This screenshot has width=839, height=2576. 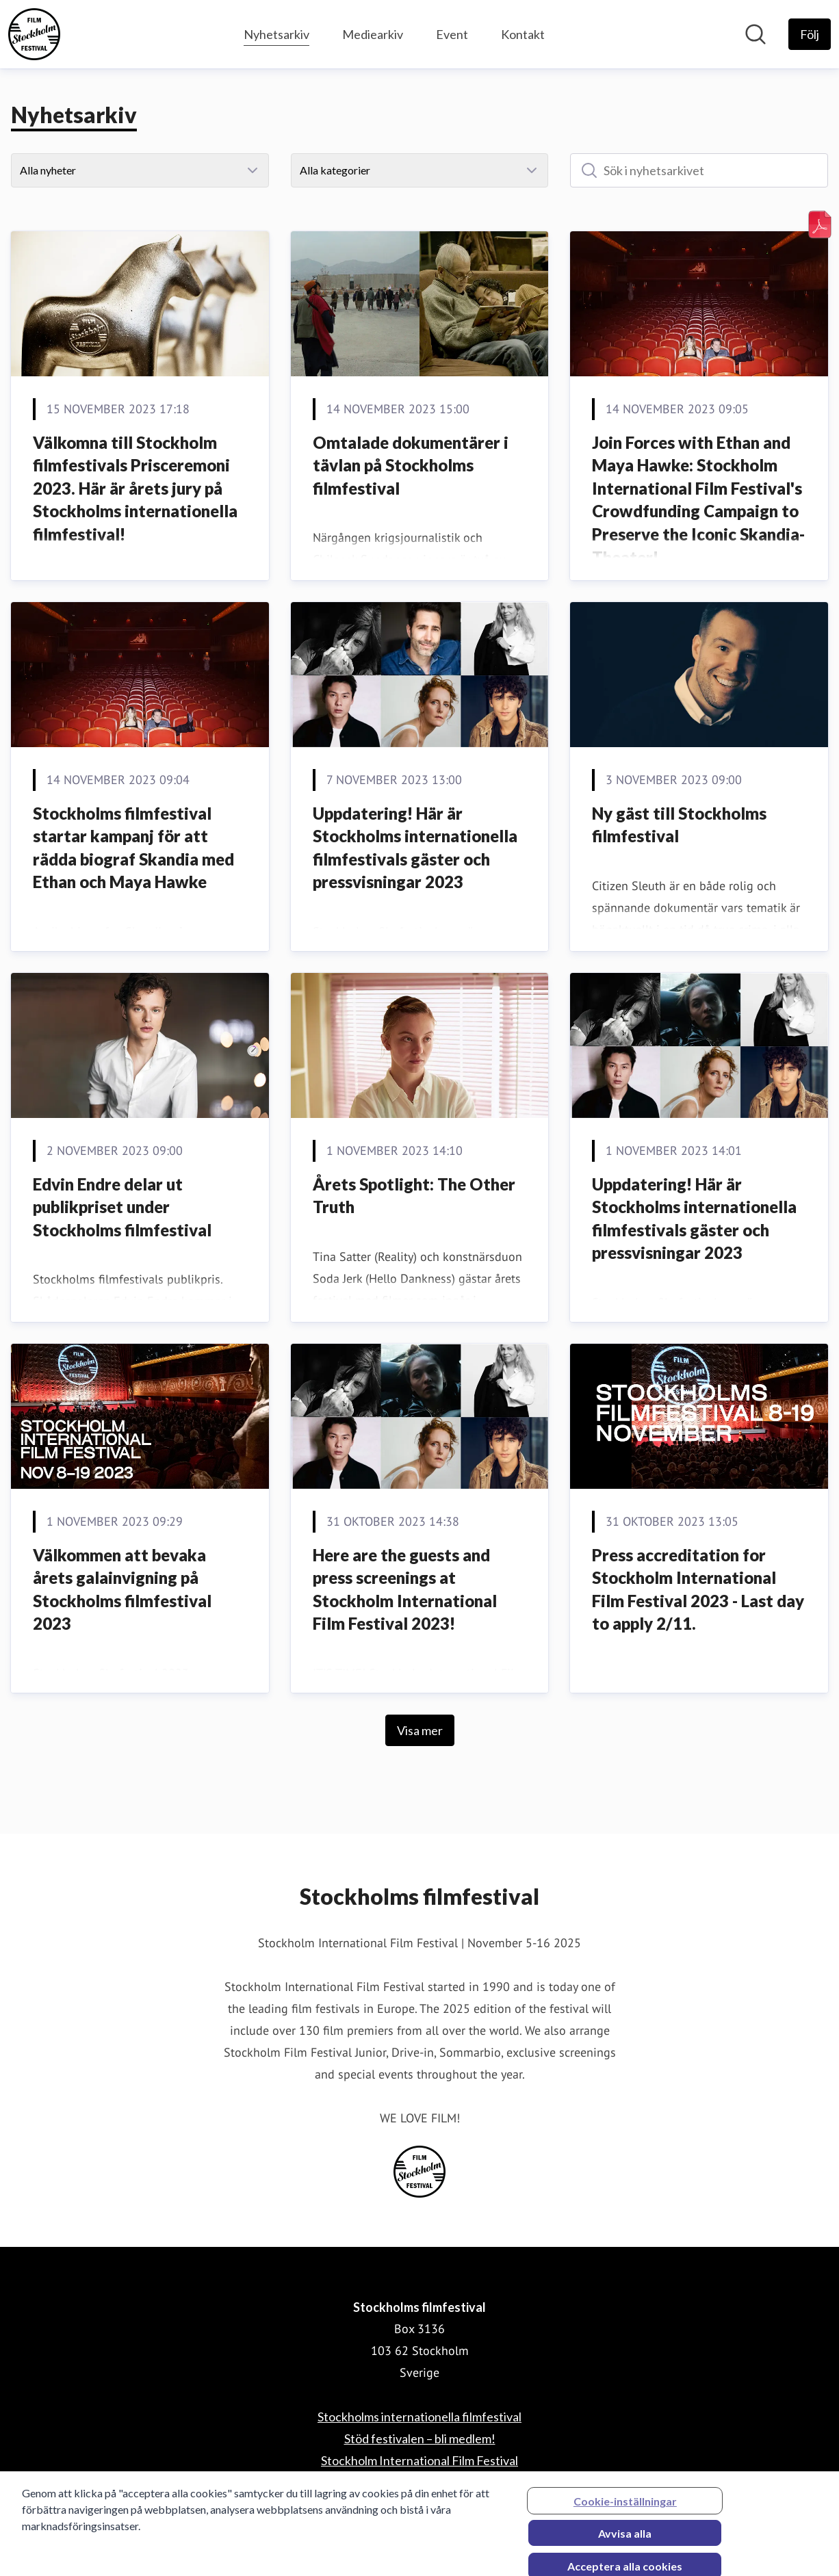 What do you see at coordinates (253, 1050) in the screenshot?
I see `open sysprof system profiler application` at bounding box center [253, 1050].